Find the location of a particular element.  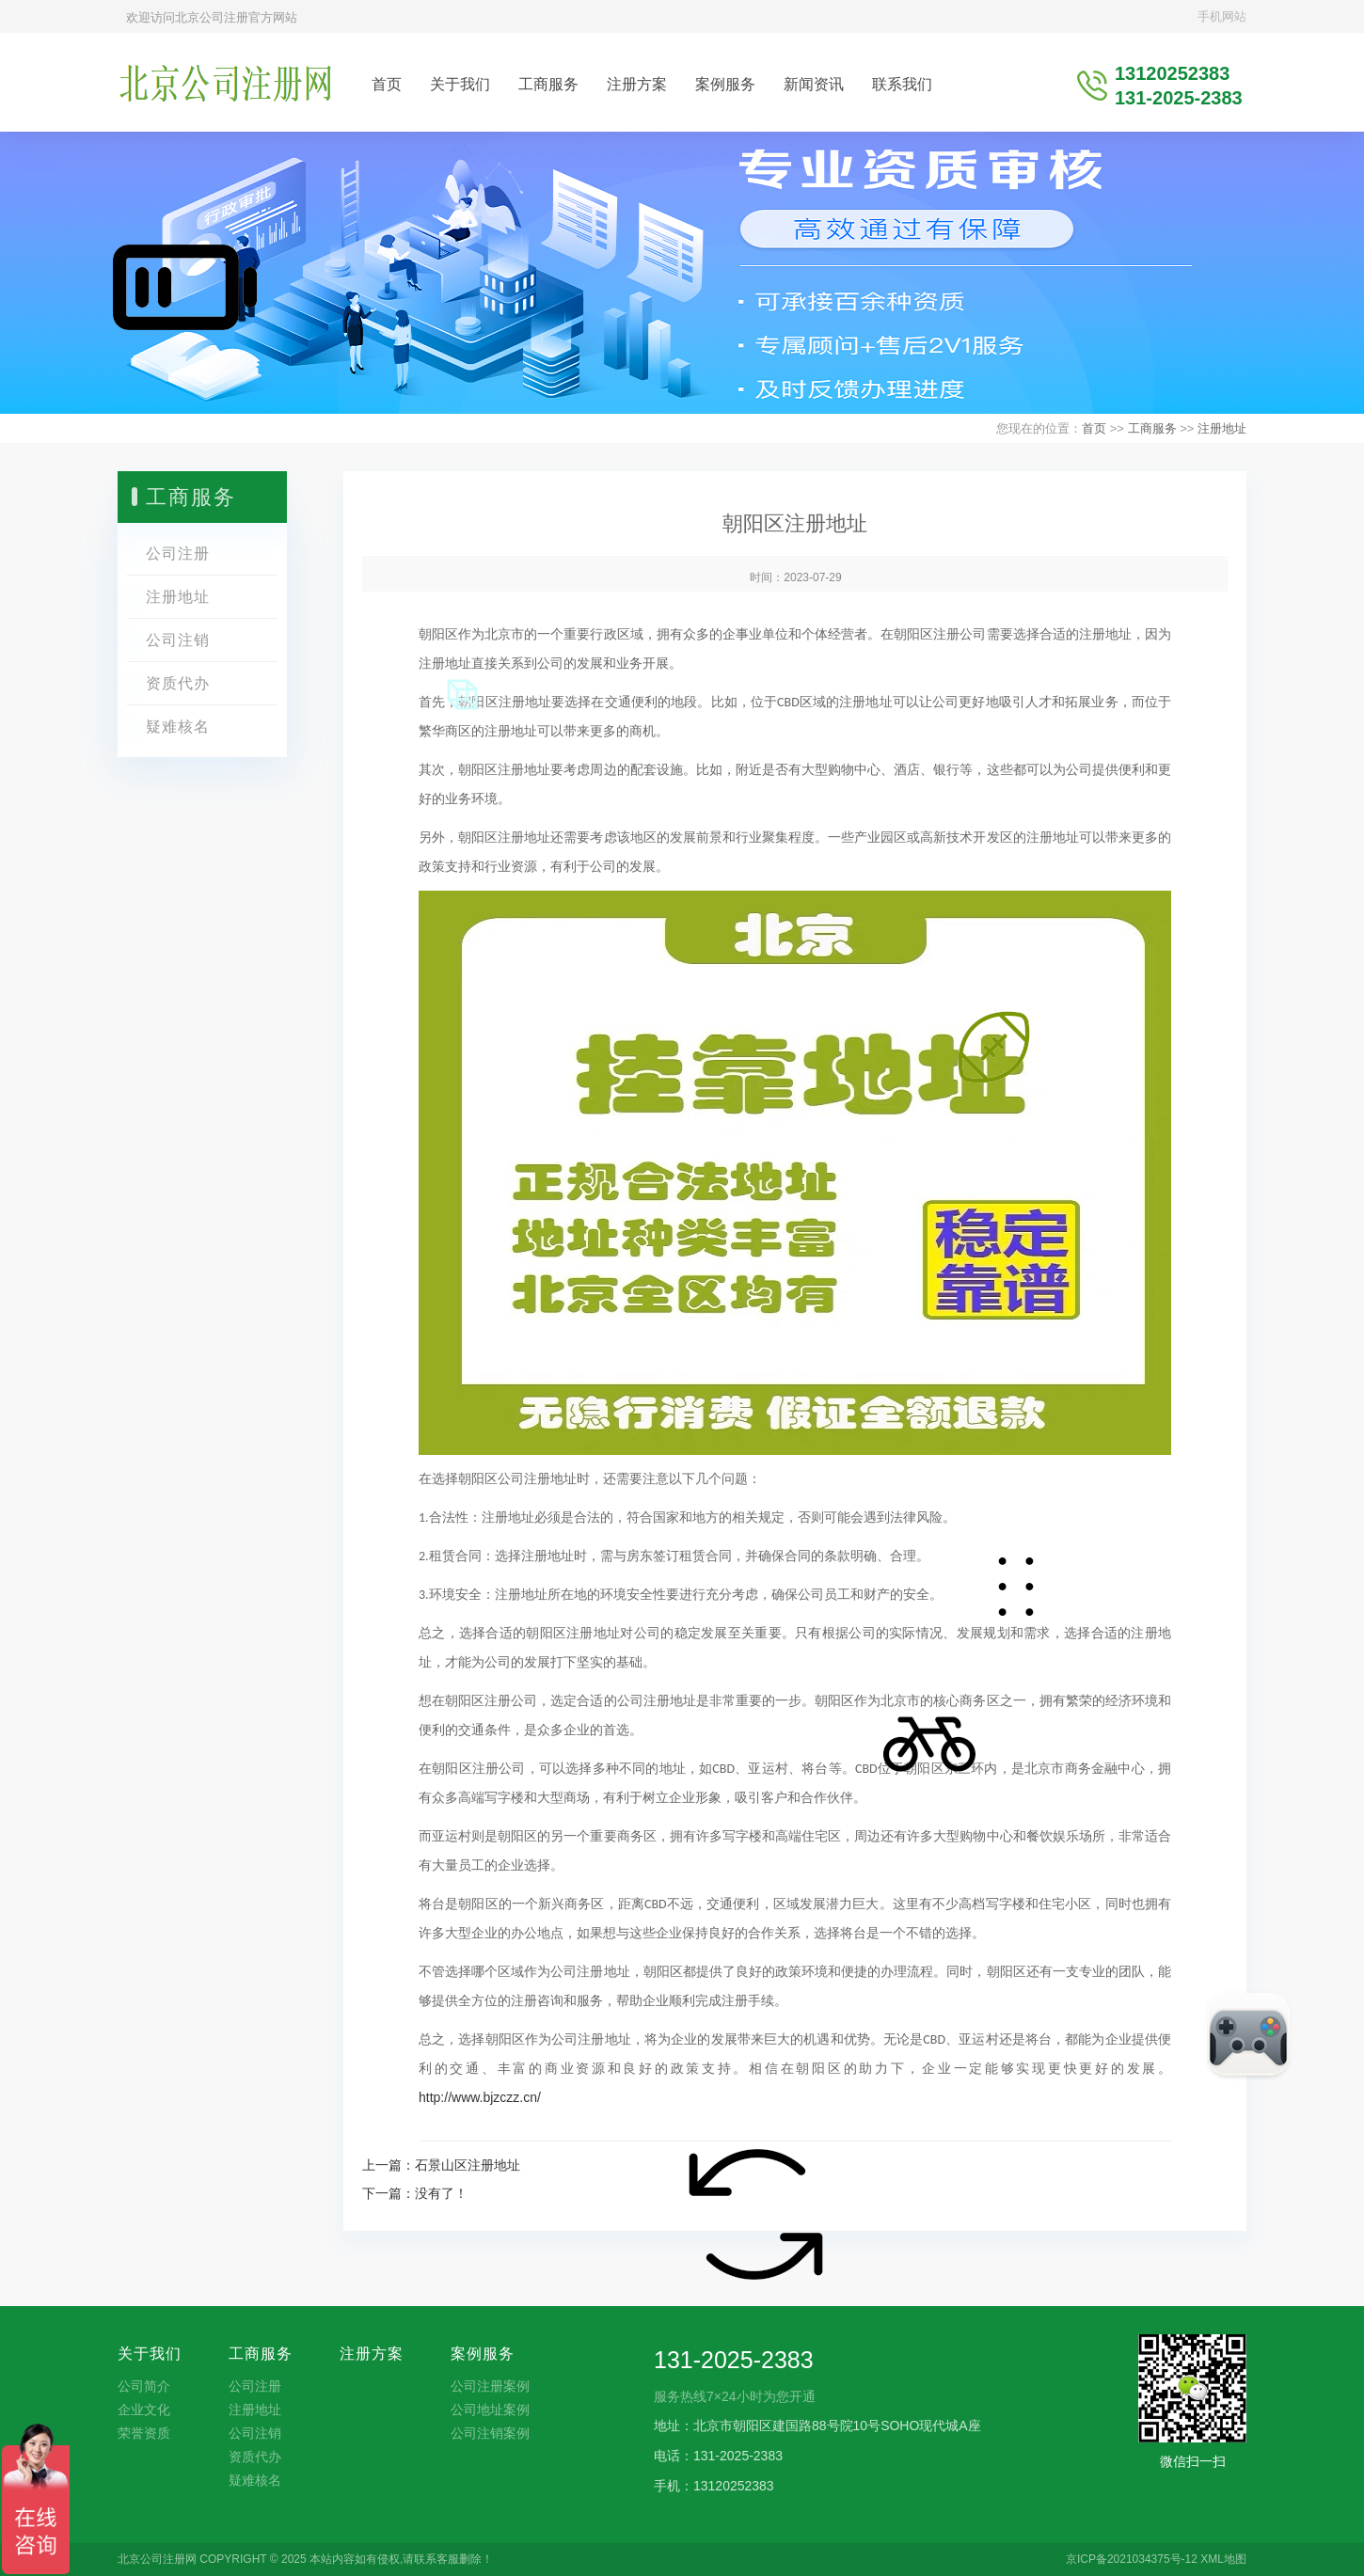

refresh or reload content is located at coordinates (755, 2214).